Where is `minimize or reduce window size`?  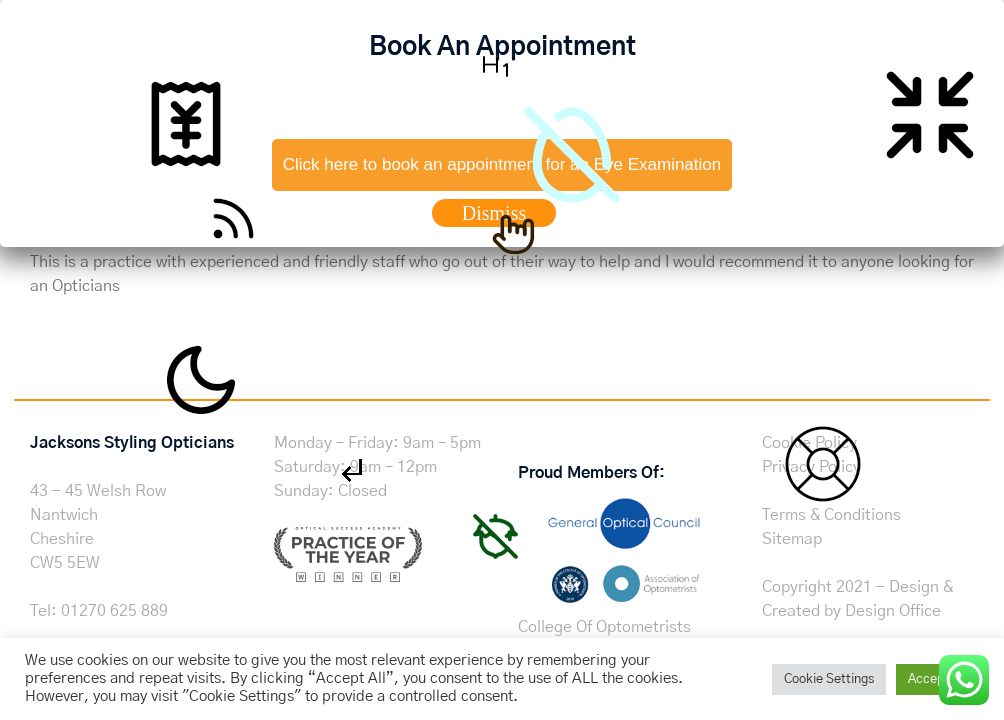
minimize or reduce window size is located at coordinates (930, 115).